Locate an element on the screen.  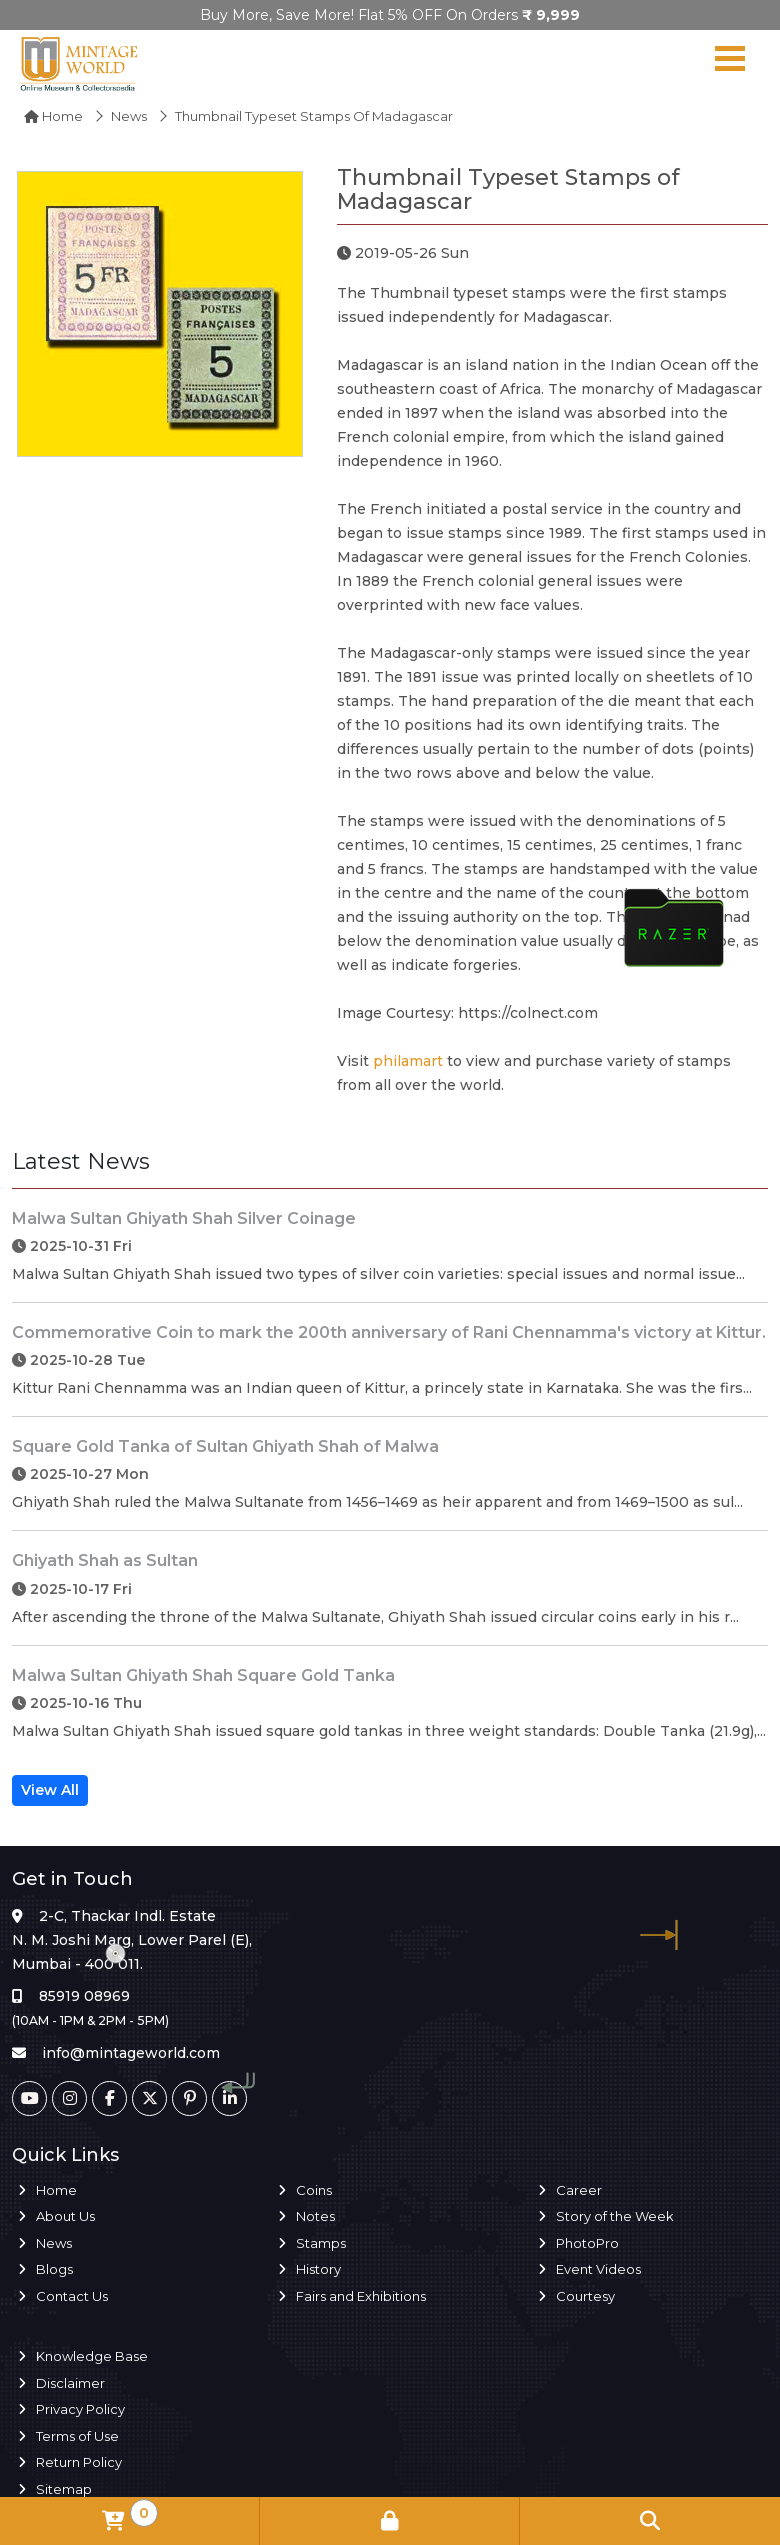
go to the last item in a list or sequence is located at coordinates (659, 1935).